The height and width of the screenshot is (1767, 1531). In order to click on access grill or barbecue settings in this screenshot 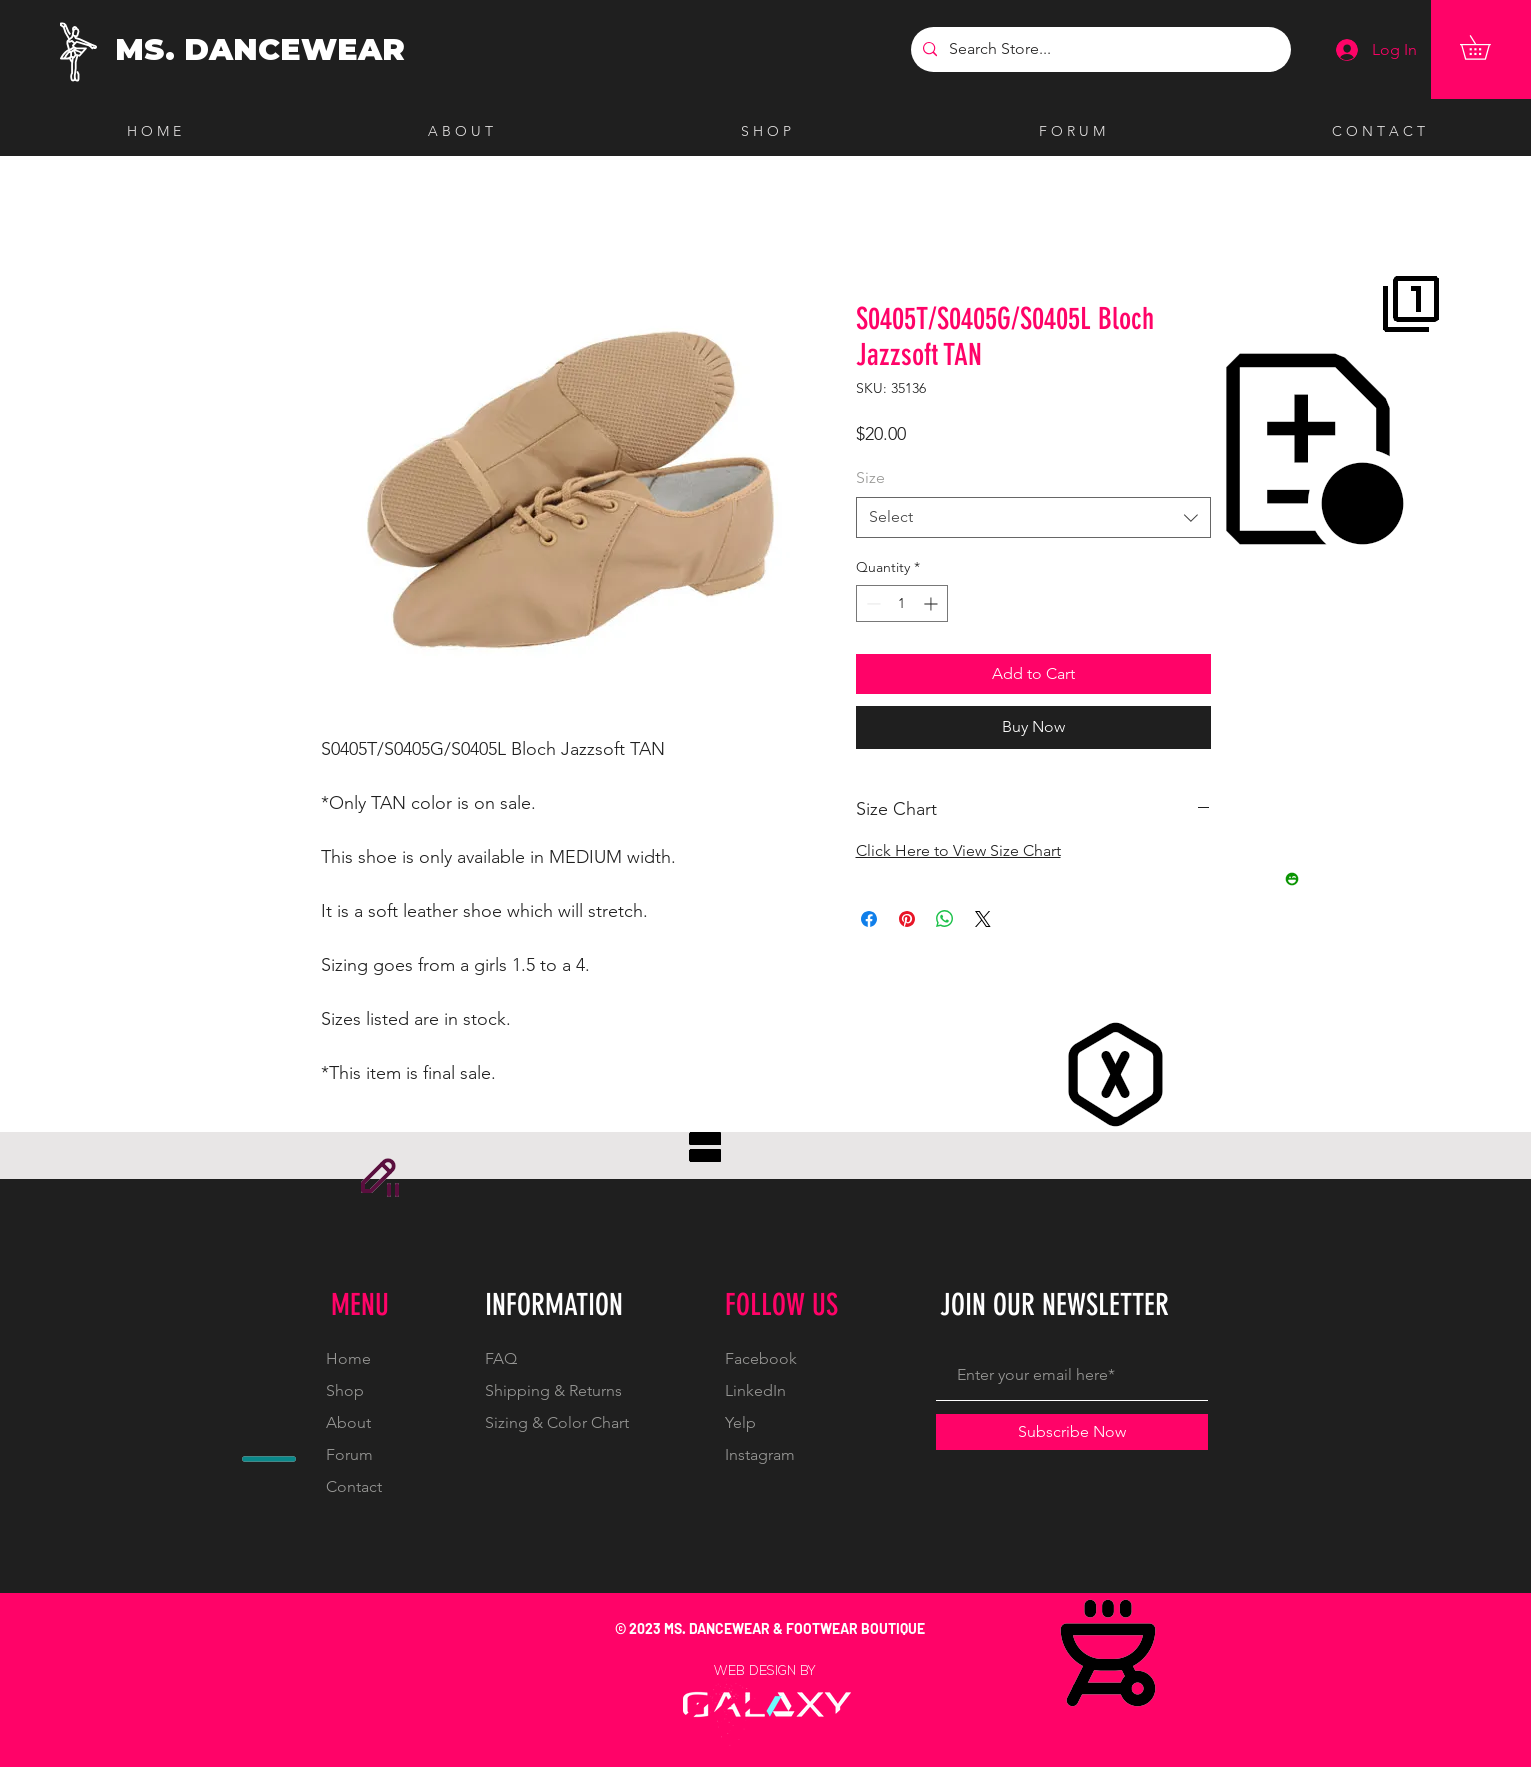, I will do `click(1108, 1653)`.